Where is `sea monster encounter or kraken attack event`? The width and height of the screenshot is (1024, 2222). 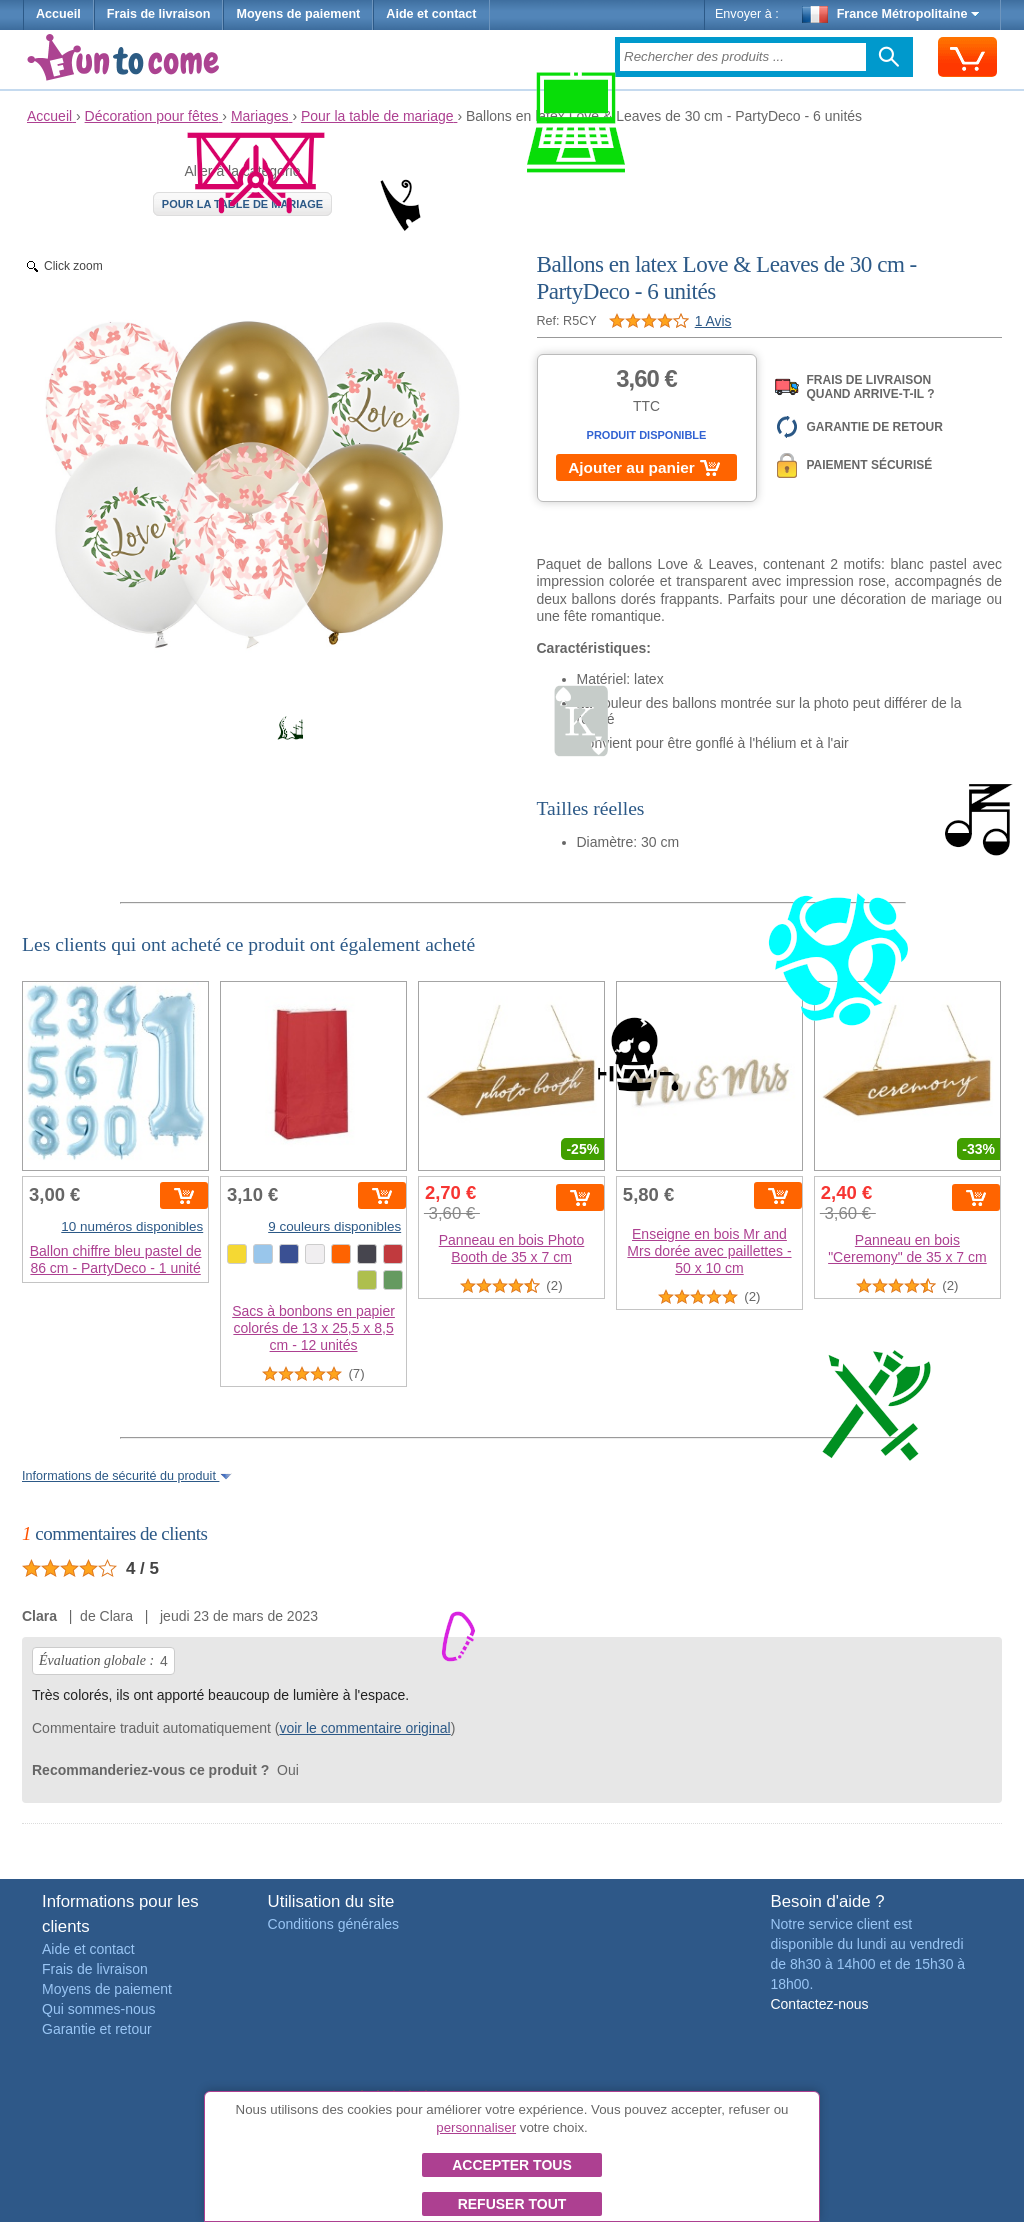
sea monster encounter or kraken attack event is located at coordinates (290, 727).